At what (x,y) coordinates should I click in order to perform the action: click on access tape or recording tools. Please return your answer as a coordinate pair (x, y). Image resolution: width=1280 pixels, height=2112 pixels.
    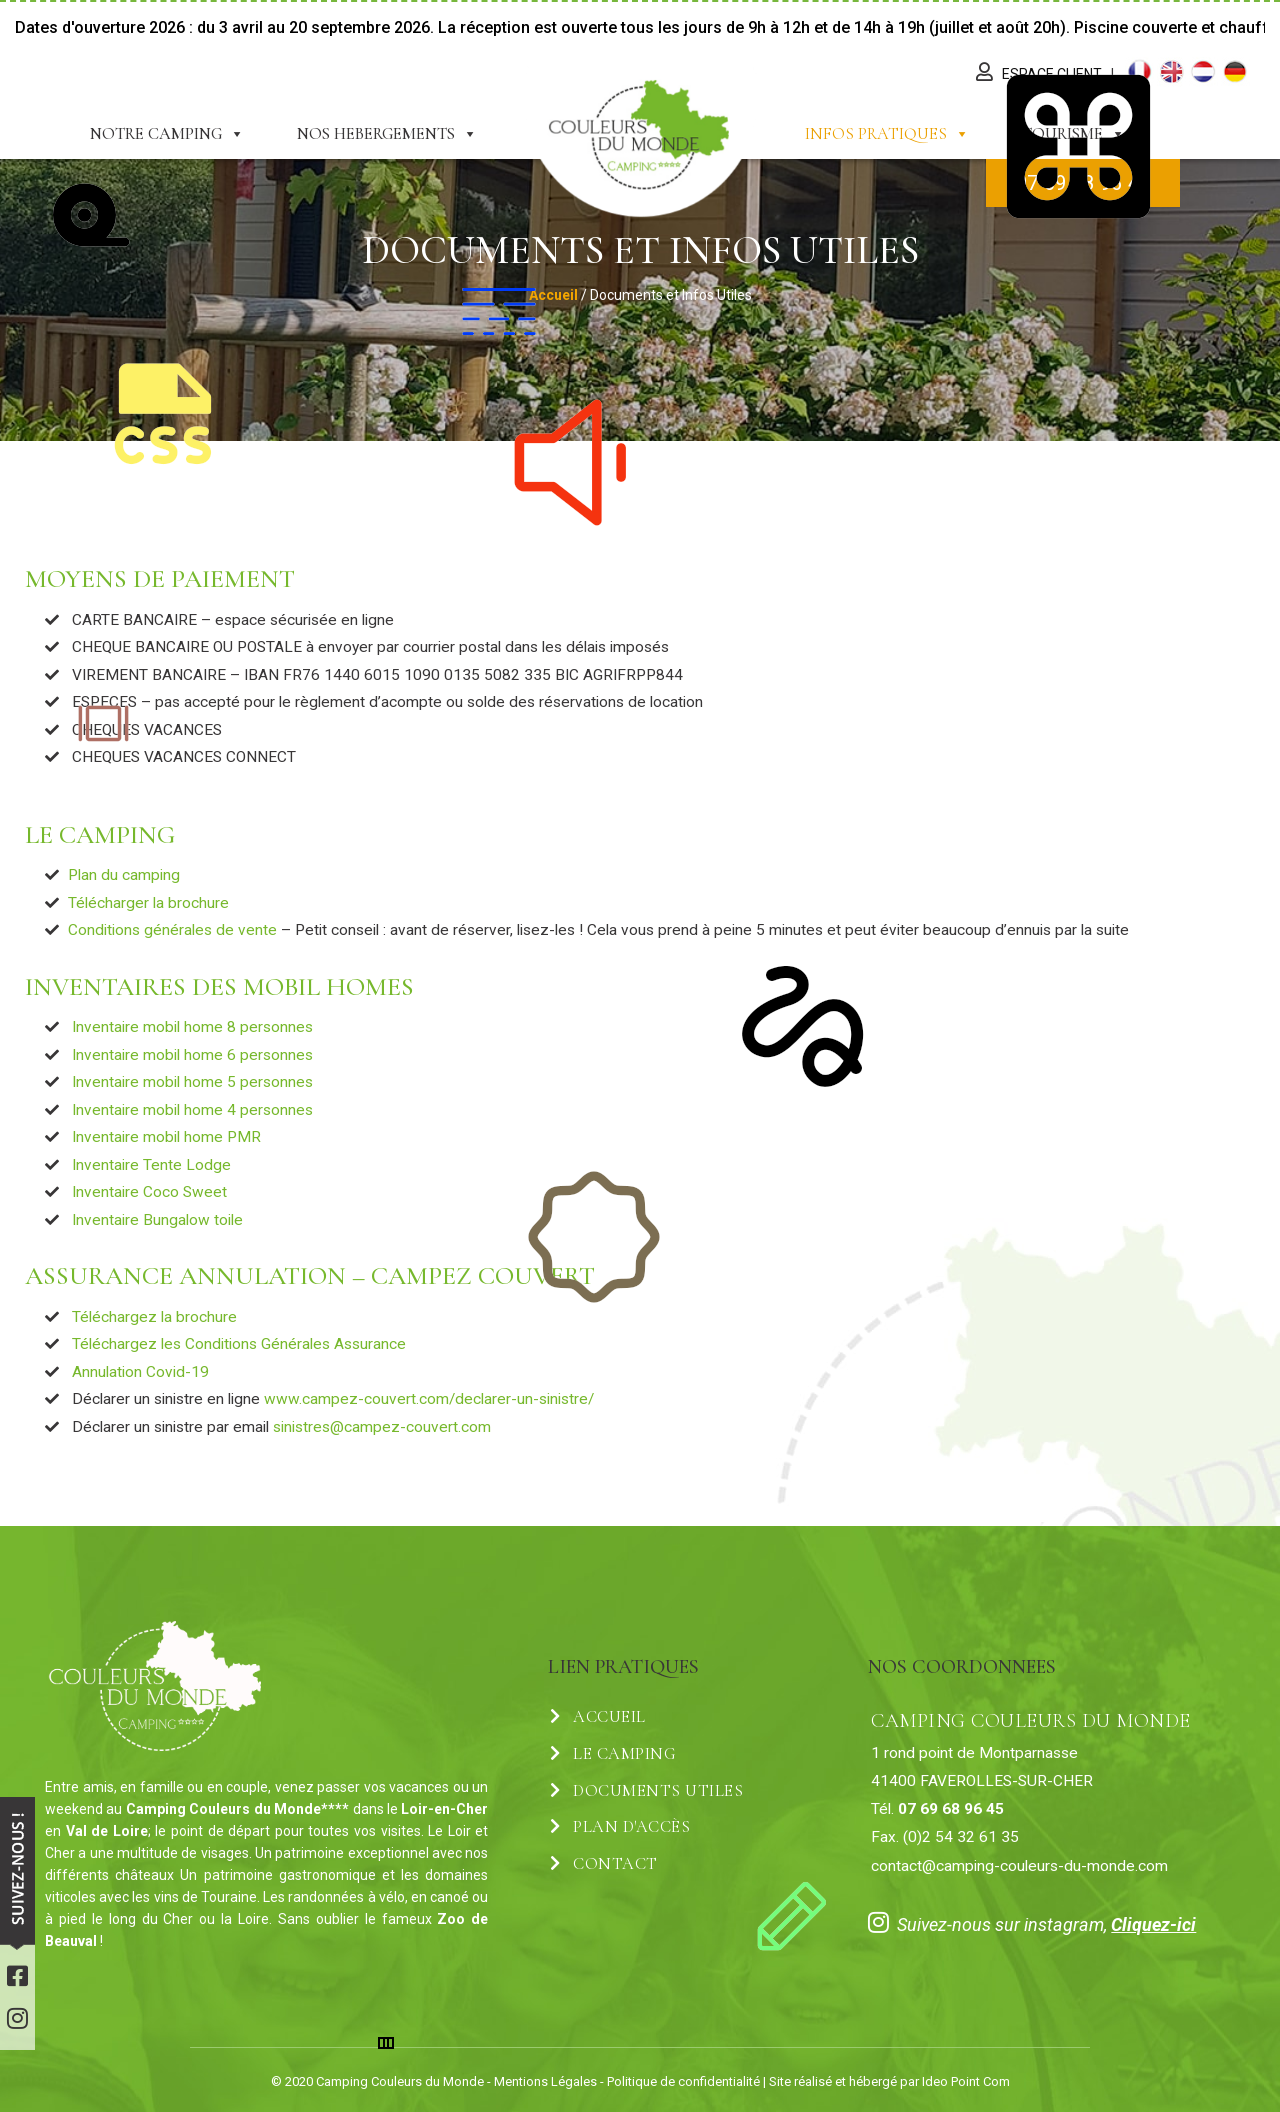
    Looking at the image, I should click on (89, 215).